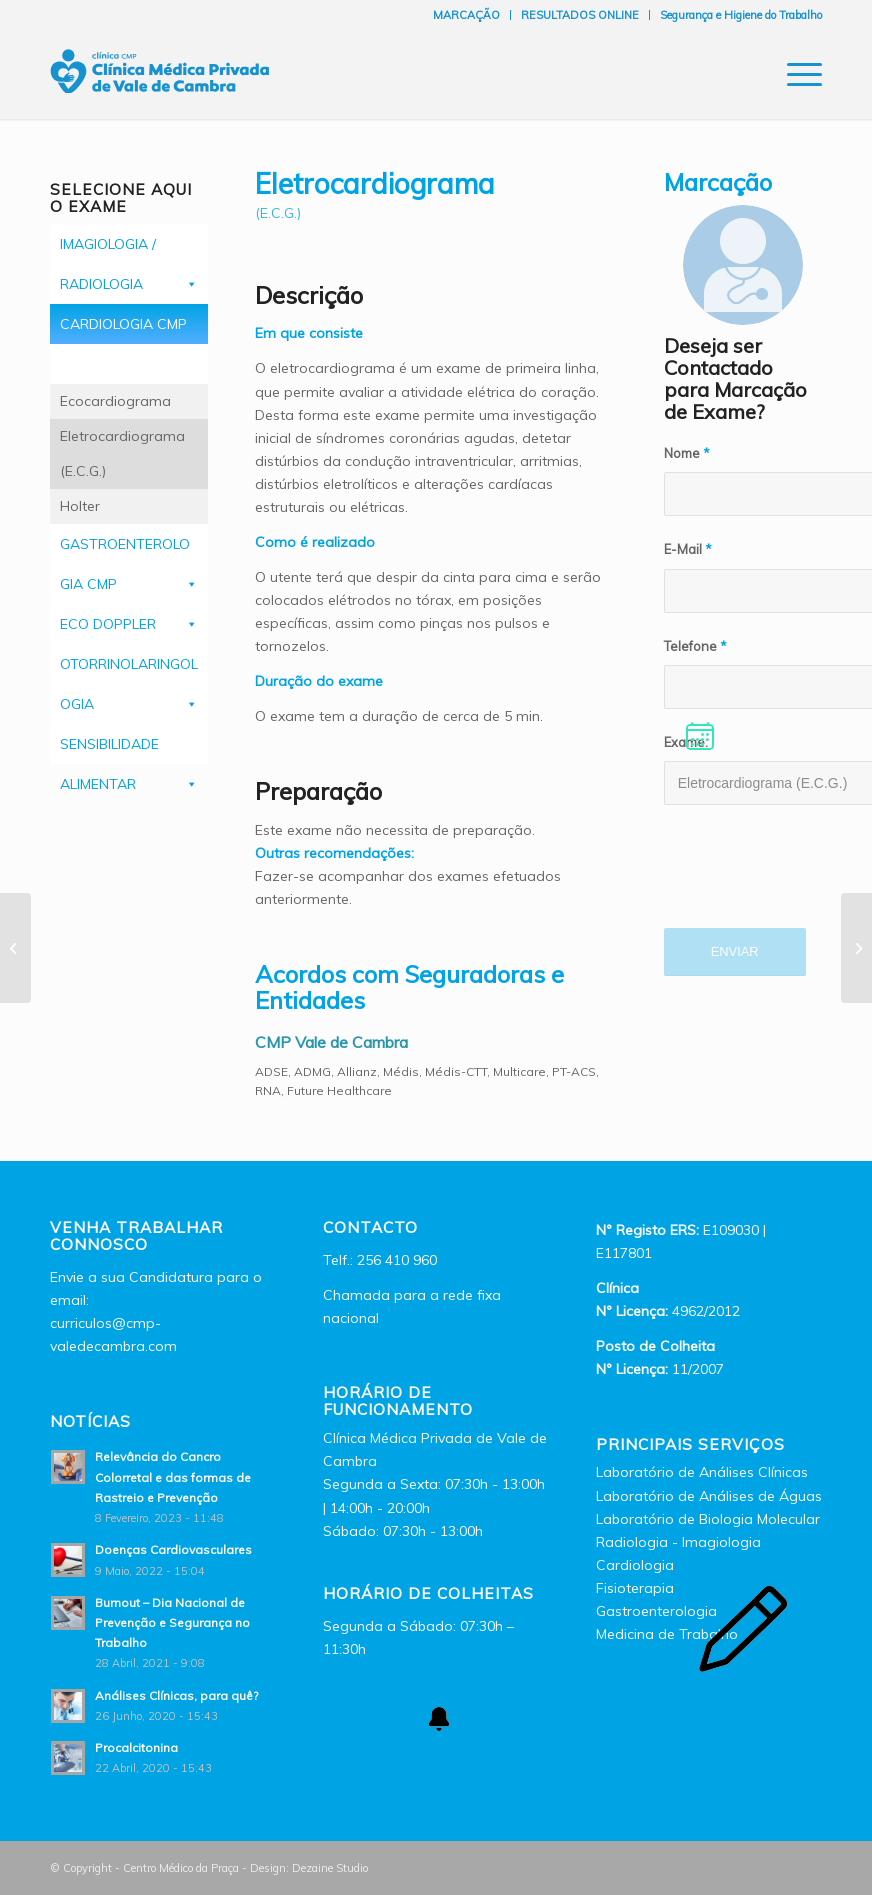 The height and width of the screenshot is (1895, 872). Describe the element at coordinates (439, 1719) in the screenshot. I see `view notifications` at that location.